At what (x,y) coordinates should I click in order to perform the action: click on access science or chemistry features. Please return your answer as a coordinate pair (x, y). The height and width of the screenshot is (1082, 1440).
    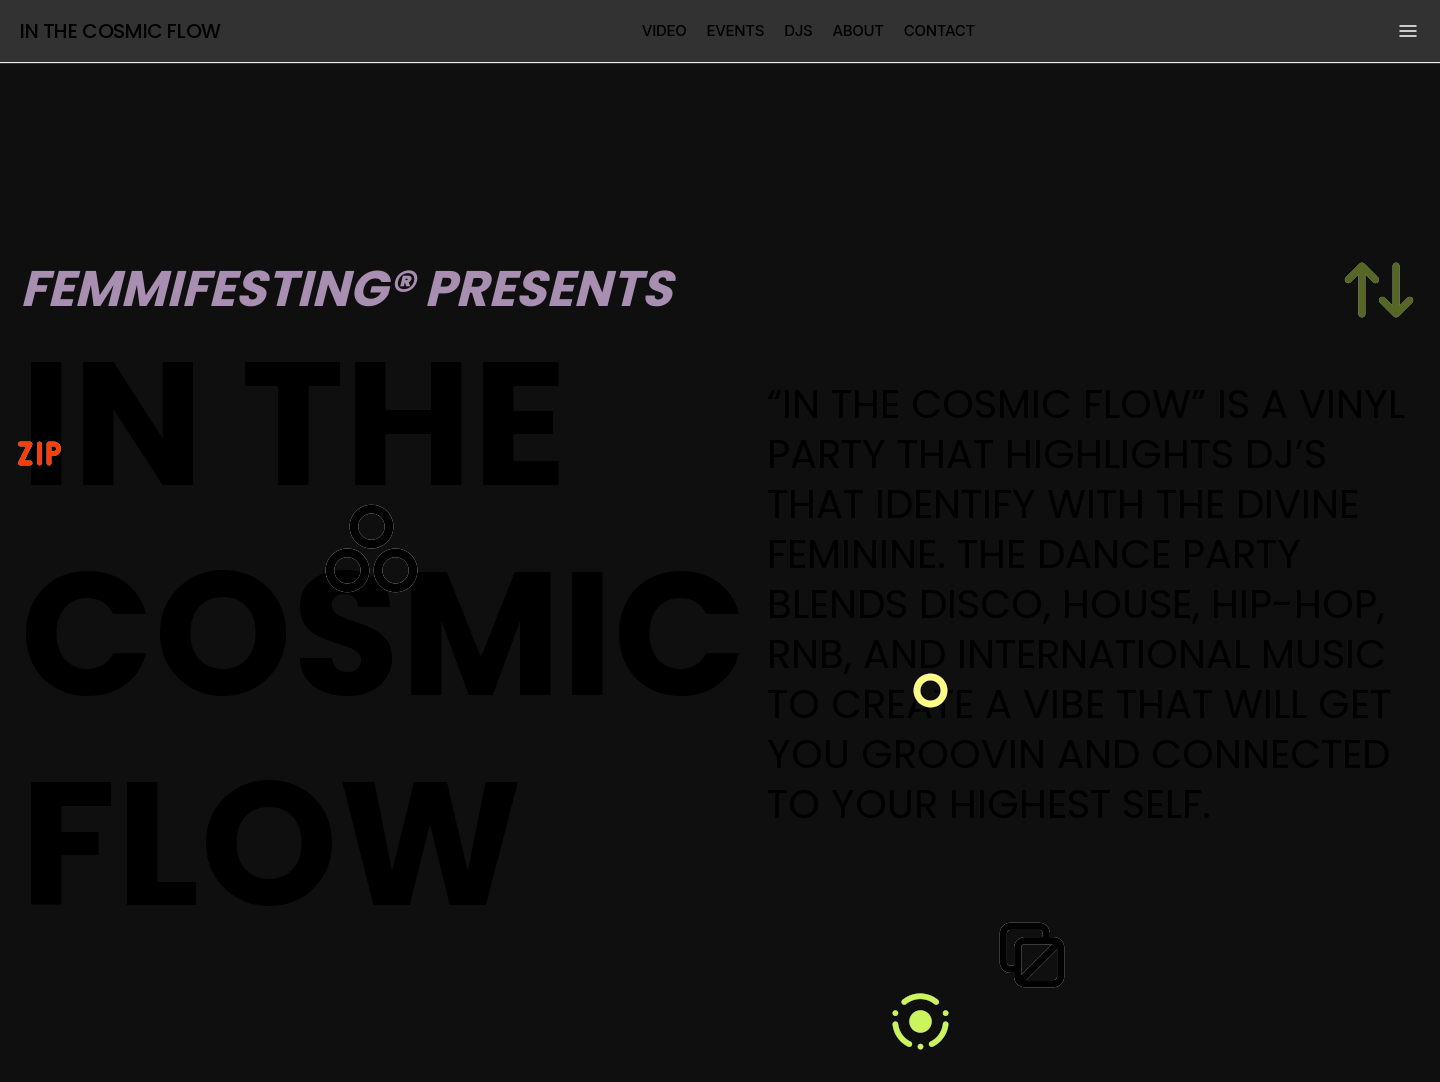
    Looking at the image, I should click on (920, 1021).